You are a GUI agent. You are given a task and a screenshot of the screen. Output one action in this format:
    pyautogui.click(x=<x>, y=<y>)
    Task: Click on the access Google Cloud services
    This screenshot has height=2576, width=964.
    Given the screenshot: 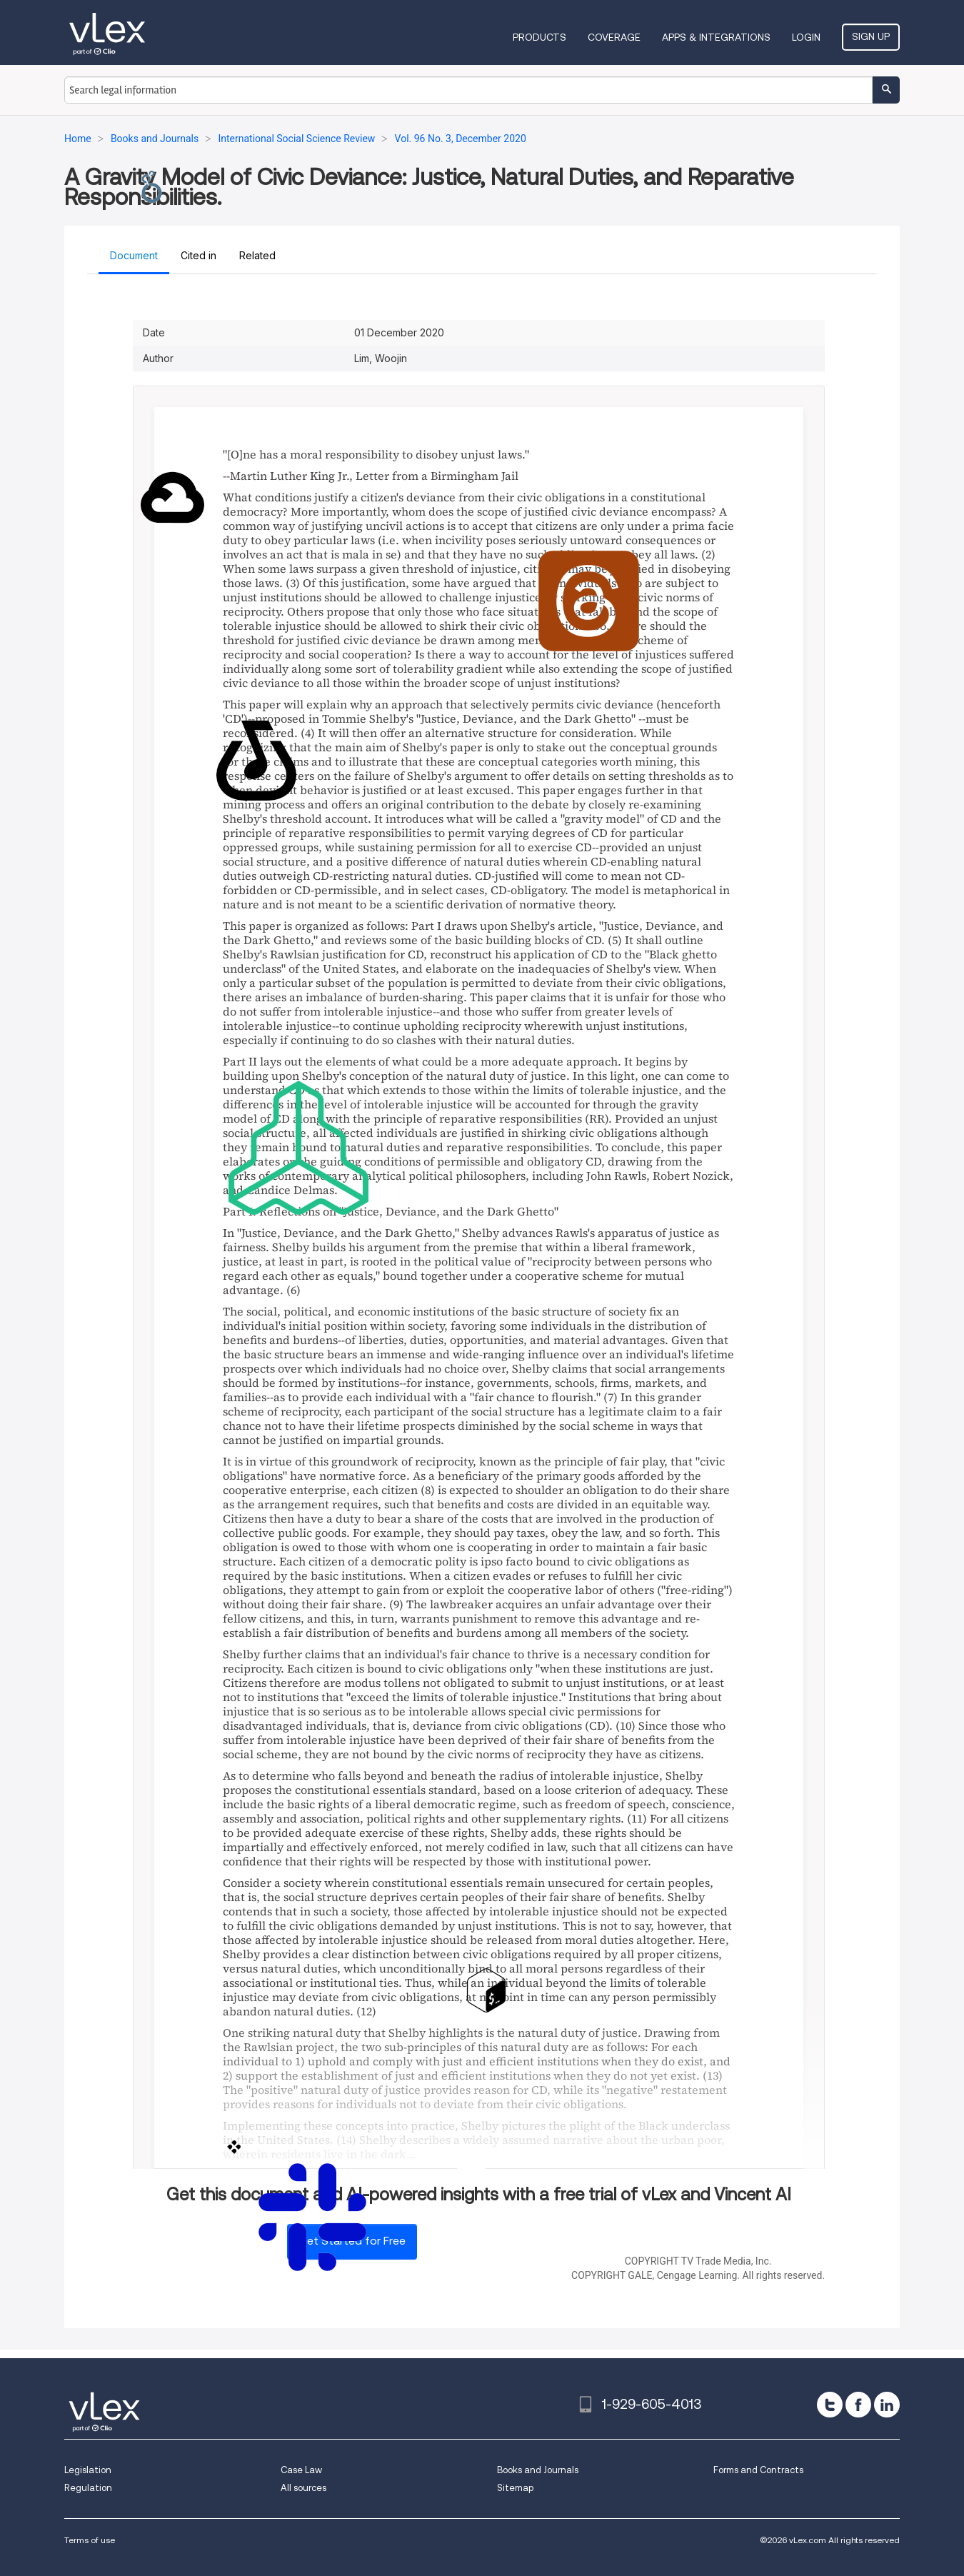 What is the action you would take?
    pyautogui.click(x=172, y=497)
    